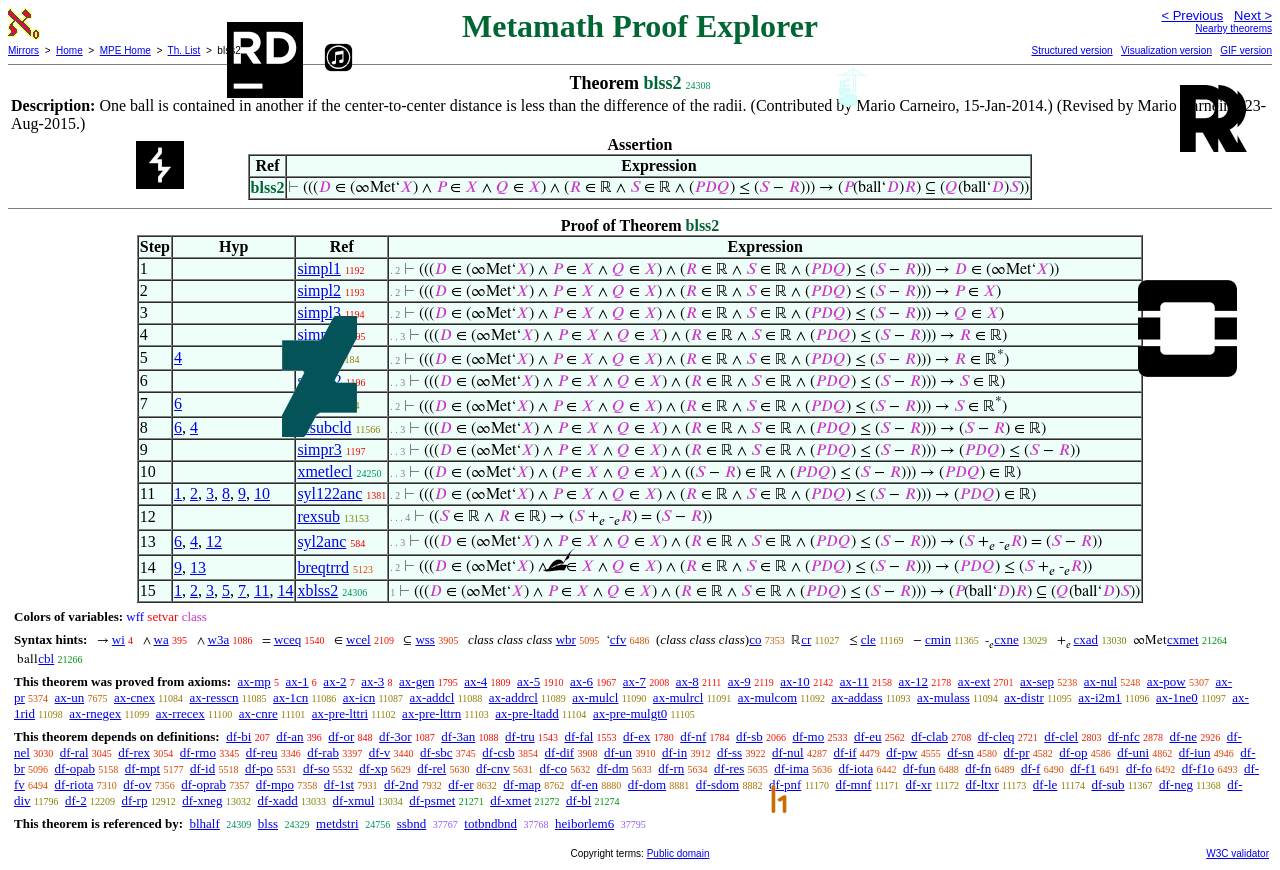 The width and height of the screenshot is (1280, 870). I want to click on visit hackerone bug bounty platform, so click(779, 799).